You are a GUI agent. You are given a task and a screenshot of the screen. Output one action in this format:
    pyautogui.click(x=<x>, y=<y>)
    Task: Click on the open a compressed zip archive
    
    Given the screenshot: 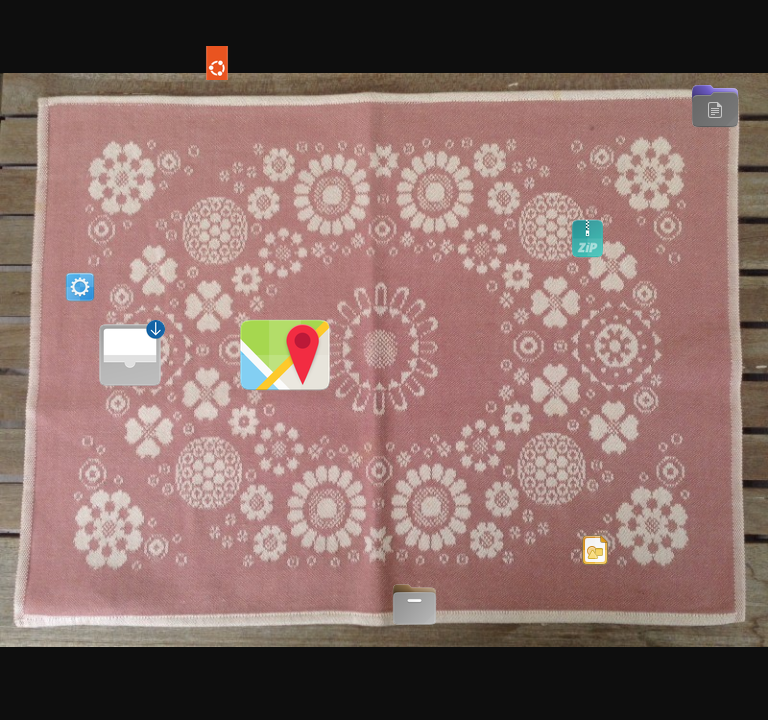 What is the action you would take?
    pyautogui.click(x=587, y=238)
    